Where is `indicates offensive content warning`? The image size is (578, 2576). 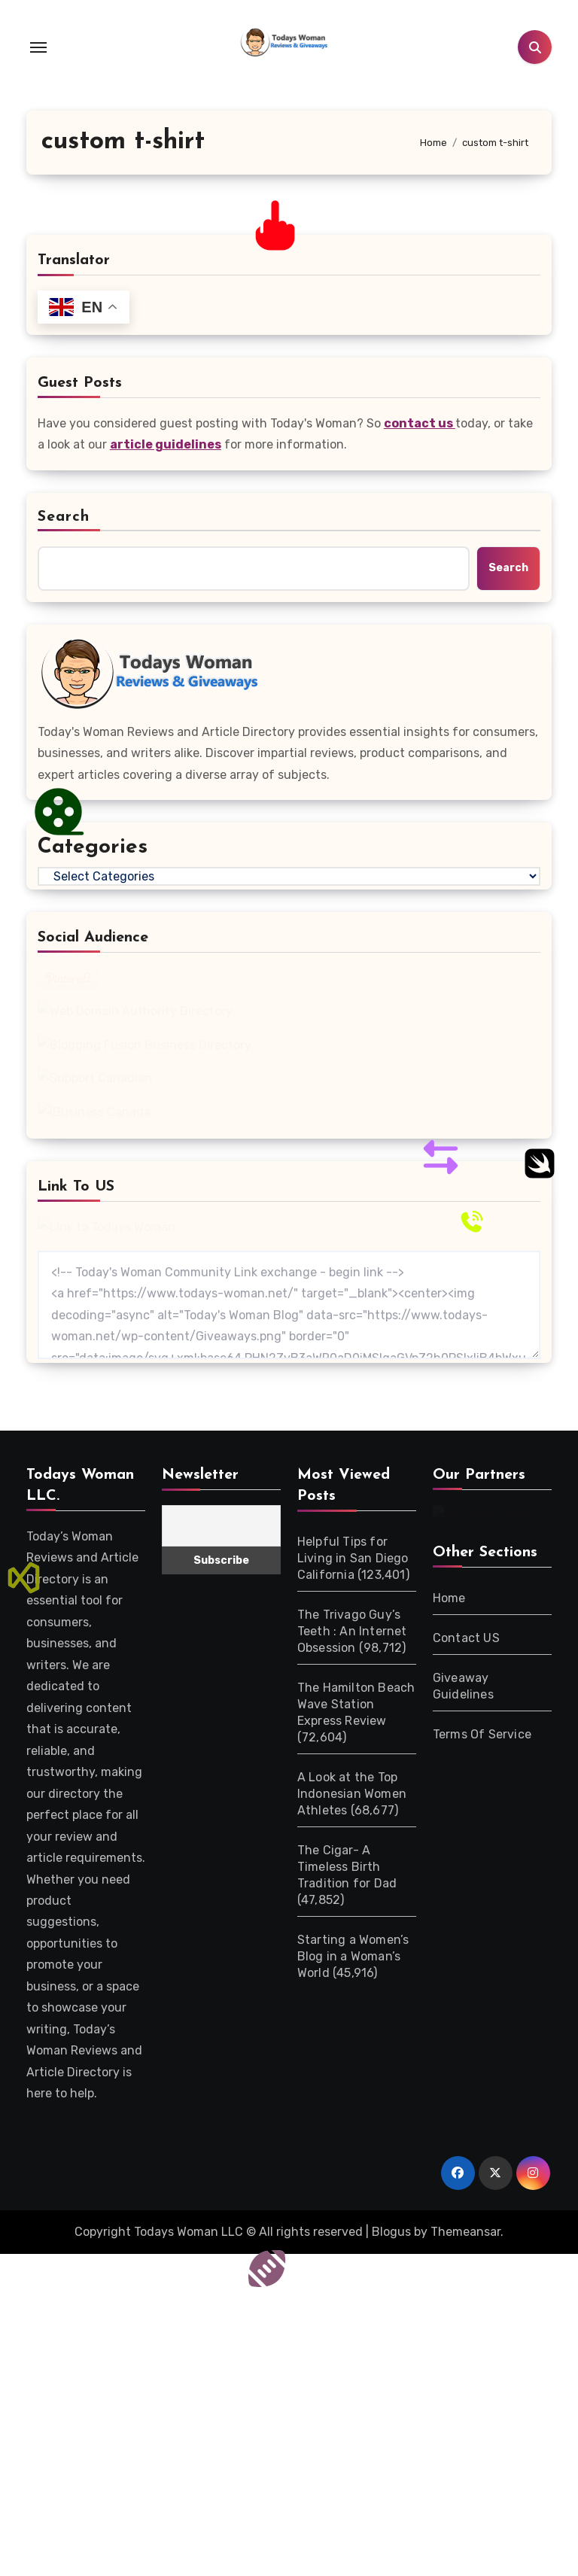
indicates offensive content warning is located at coordinates (274, 225).